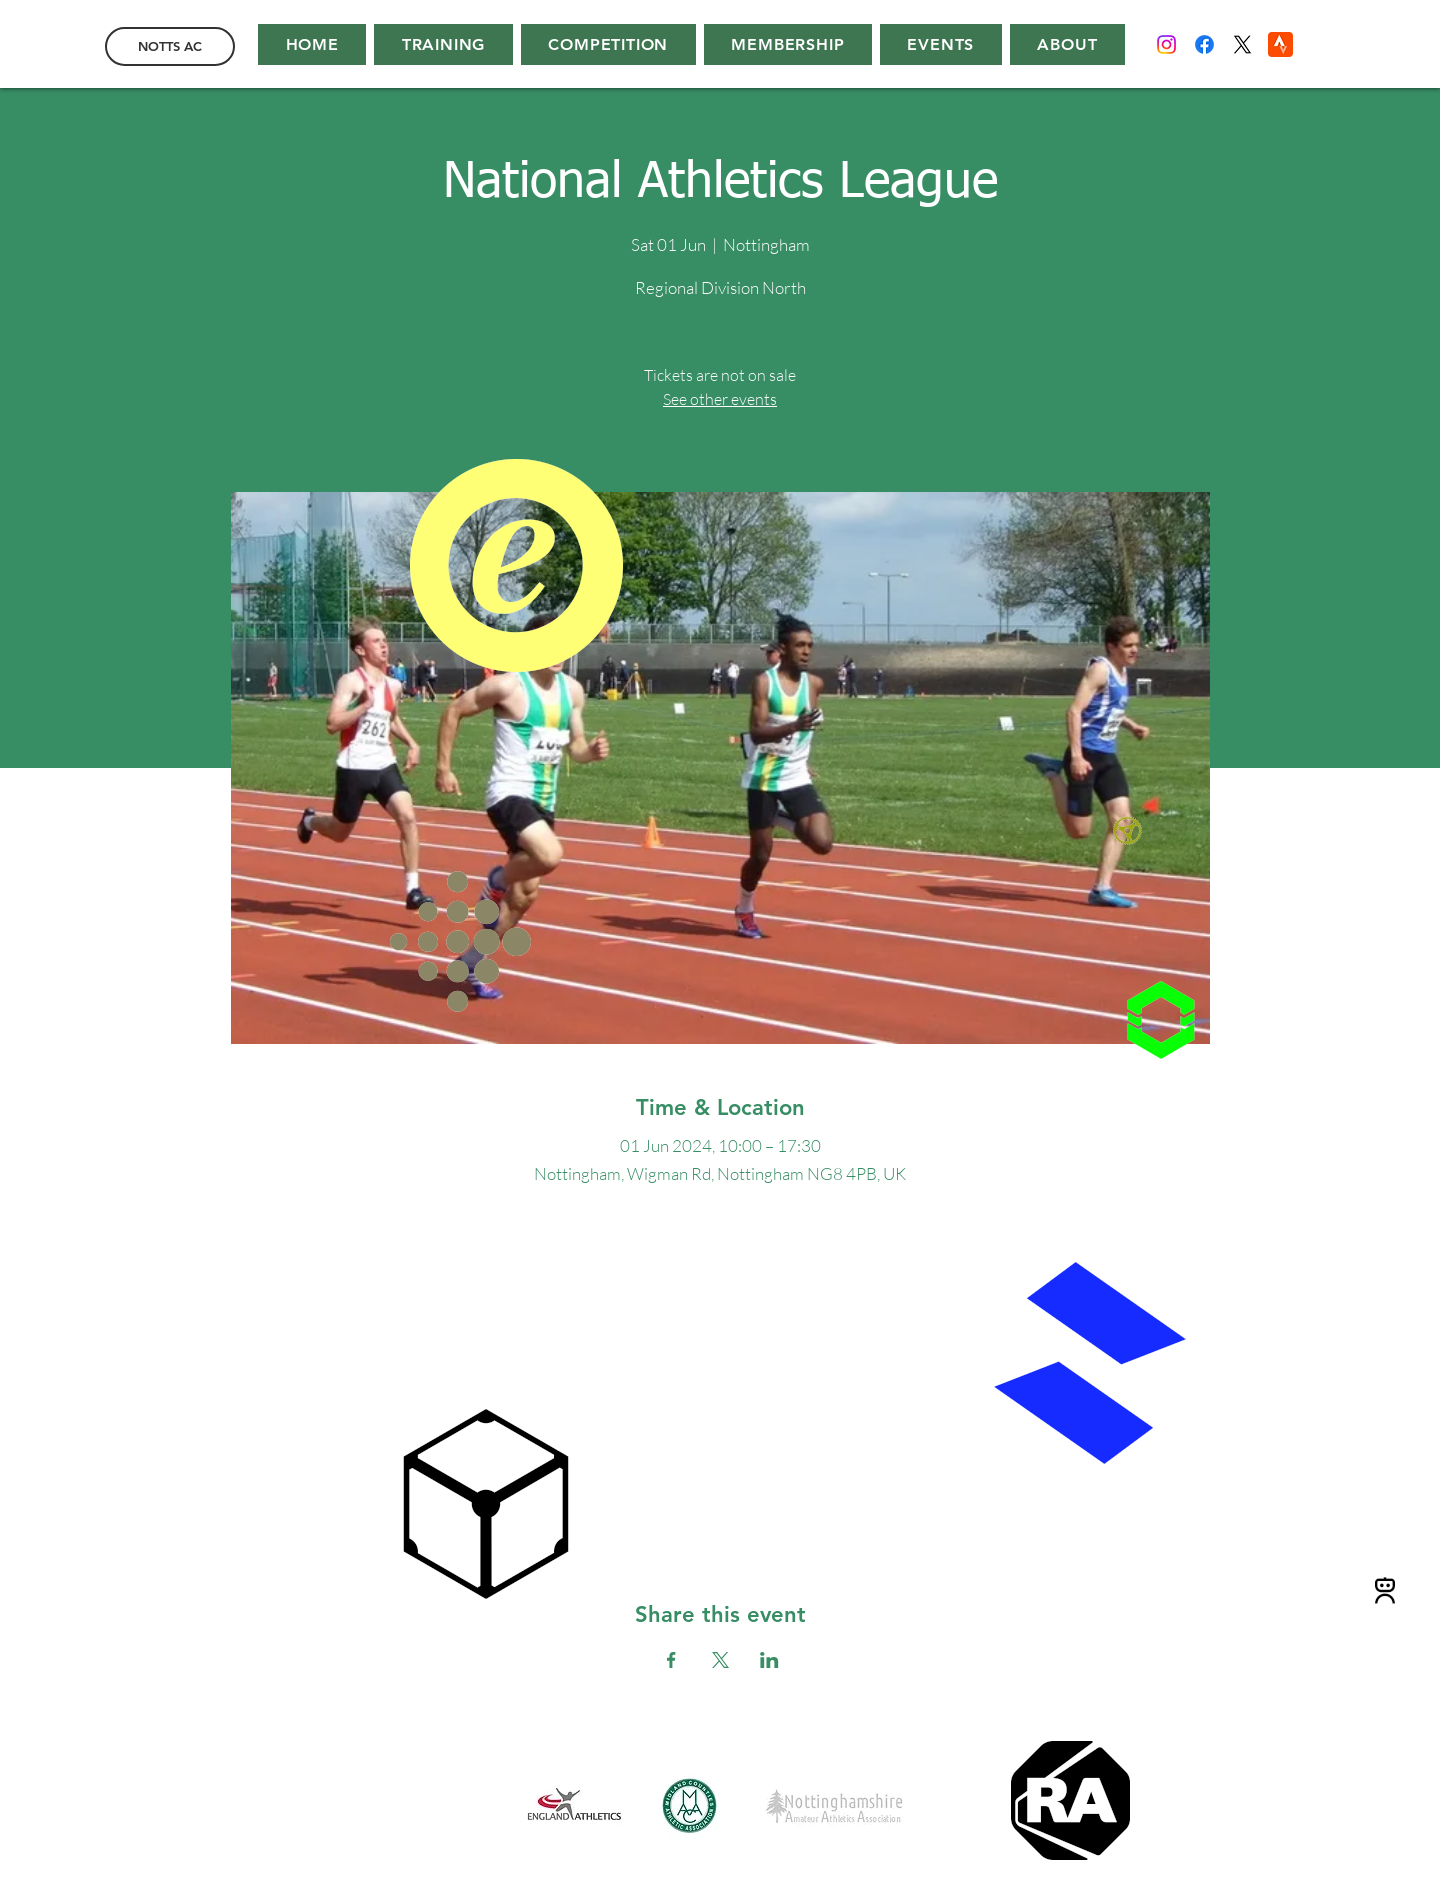 The image size is (1440, 1897). I want to click on visit rockwell automation website, so click(1070, 1800).